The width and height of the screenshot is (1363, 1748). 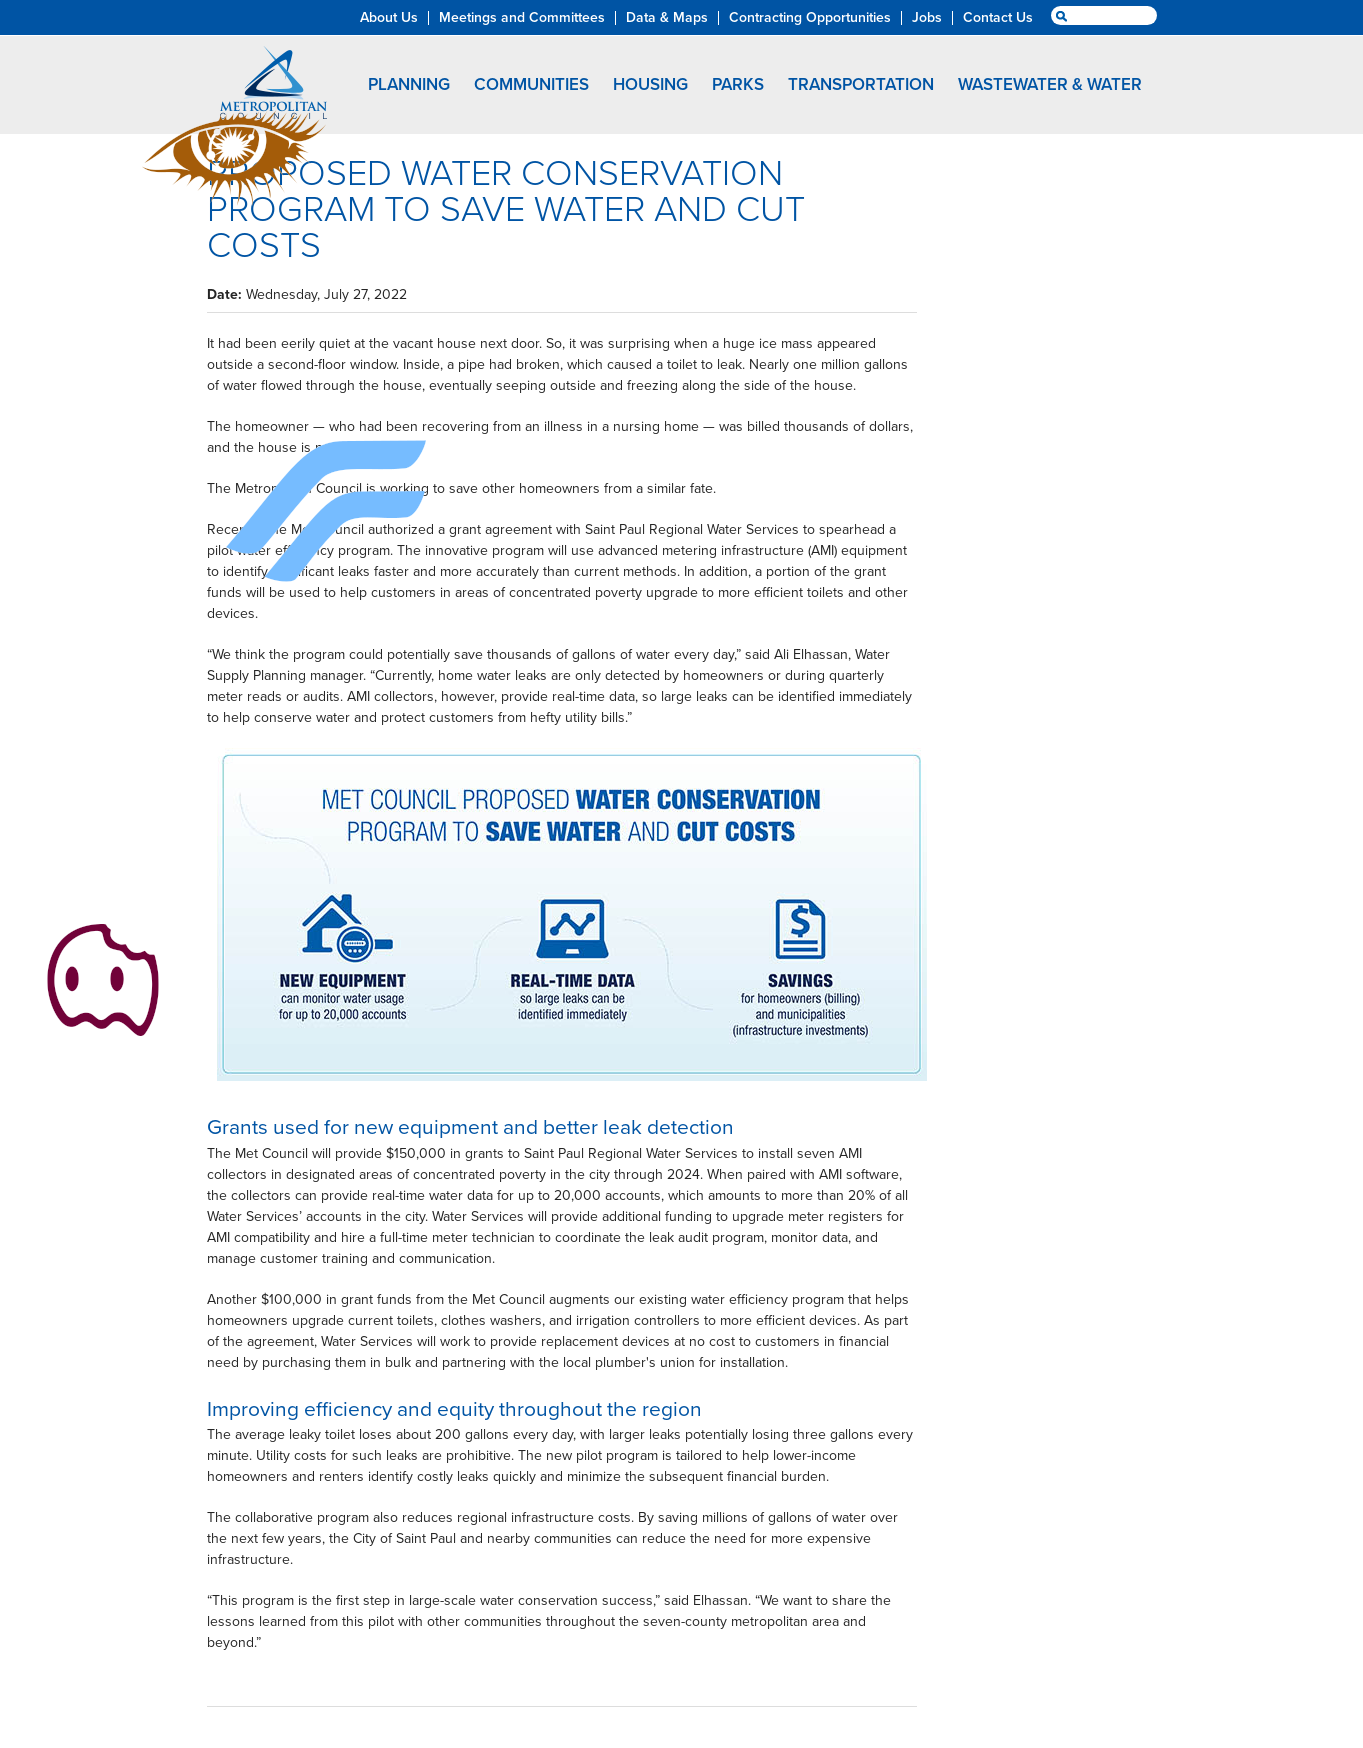 What do you see at coordinates (103, 980) in the screenshot?
I see `open the aiqfome food delivery app` at bounding box center [103, 980].